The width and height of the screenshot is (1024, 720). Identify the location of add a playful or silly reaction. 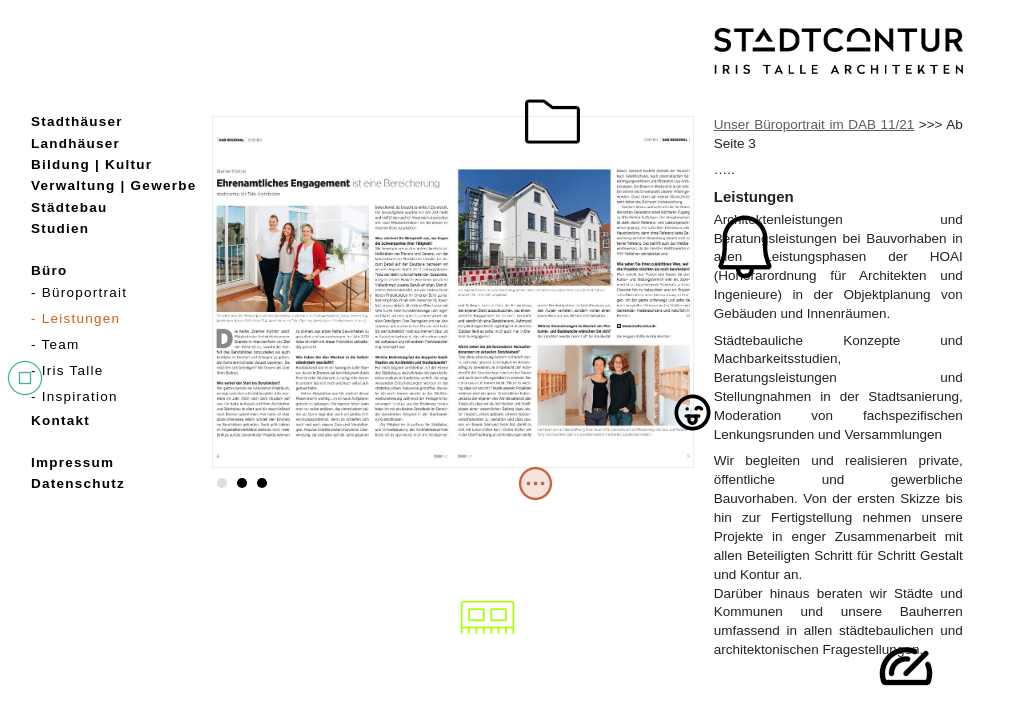
(692, 412).